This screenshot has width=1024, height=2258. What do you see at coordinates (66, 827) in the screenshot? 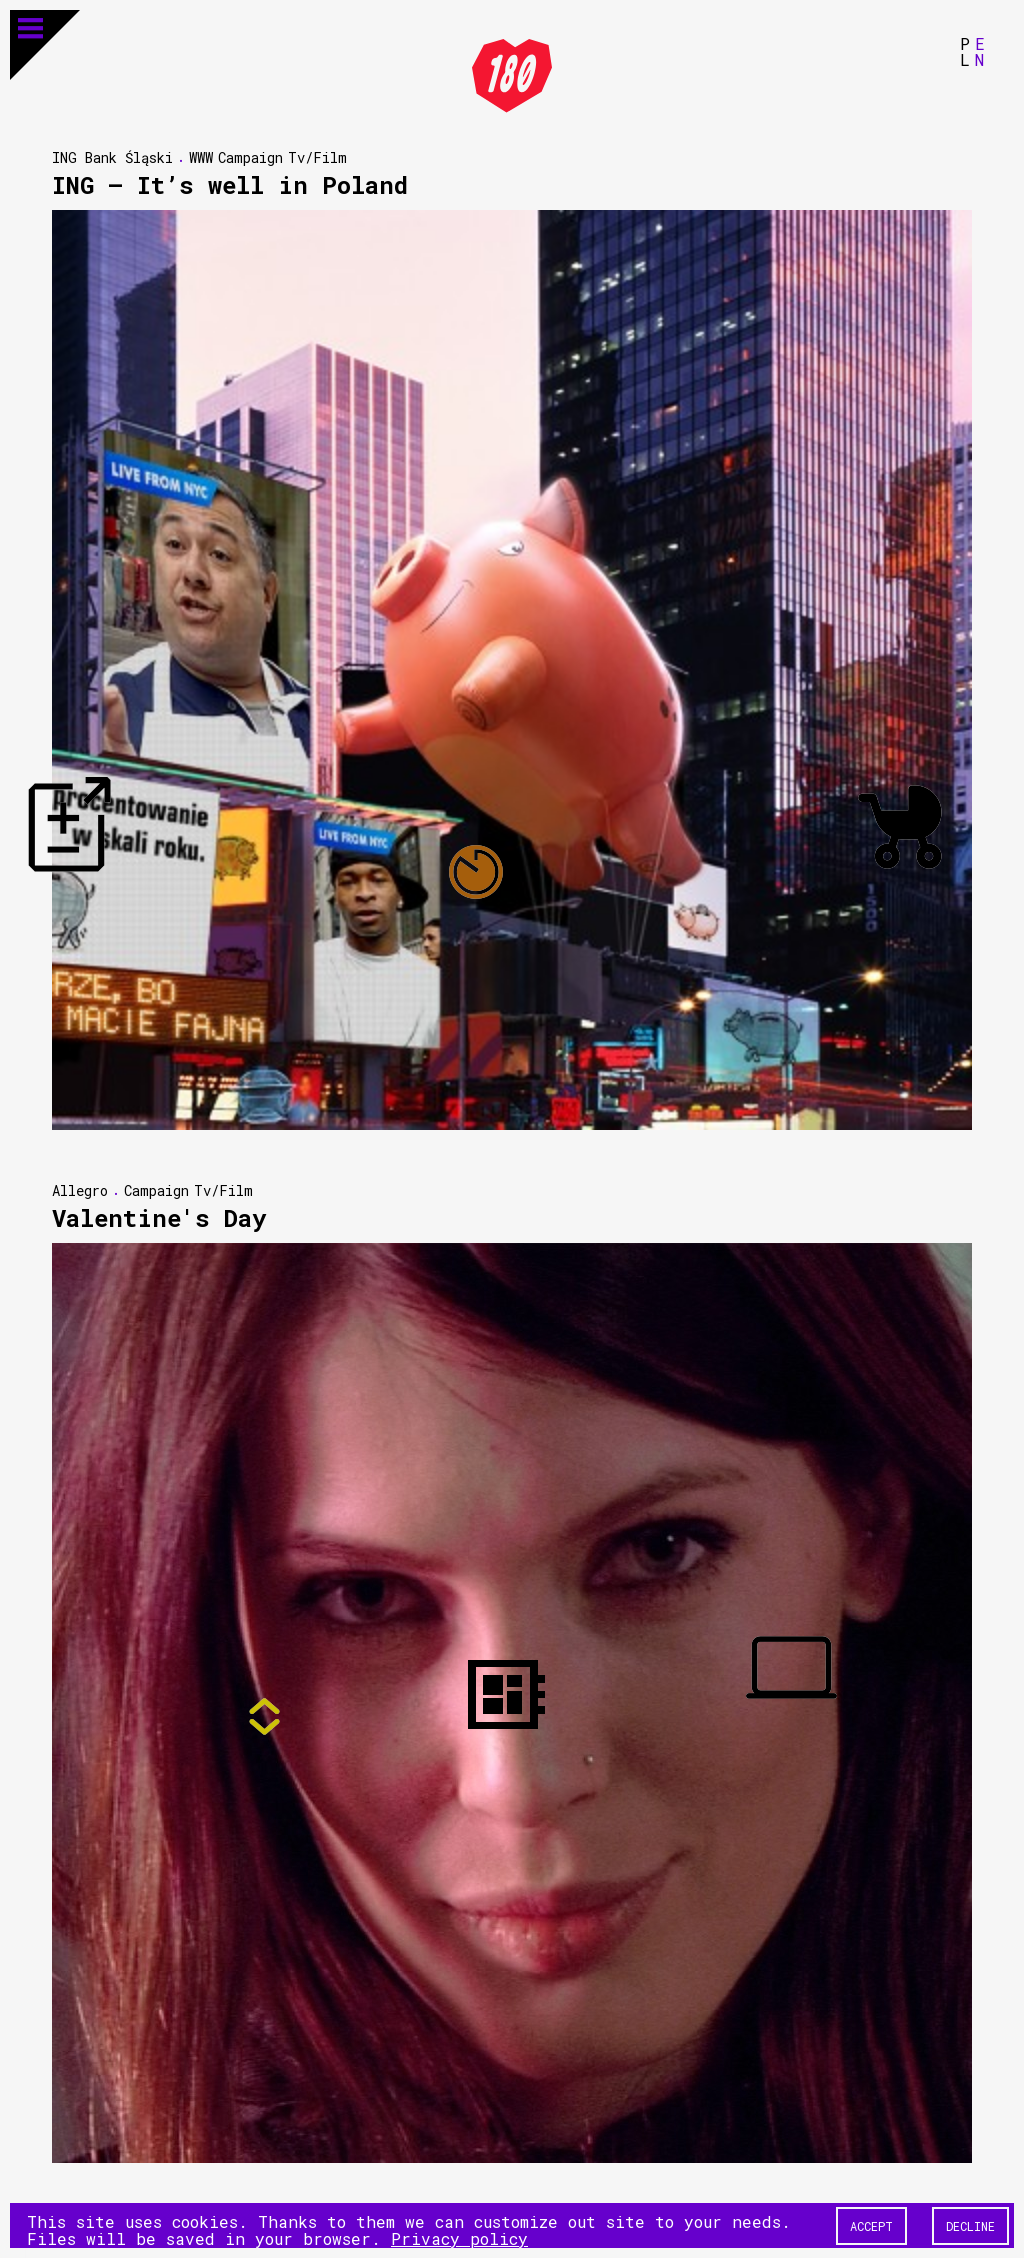
I see `go to active editing session` at bounding box center [66, 827].